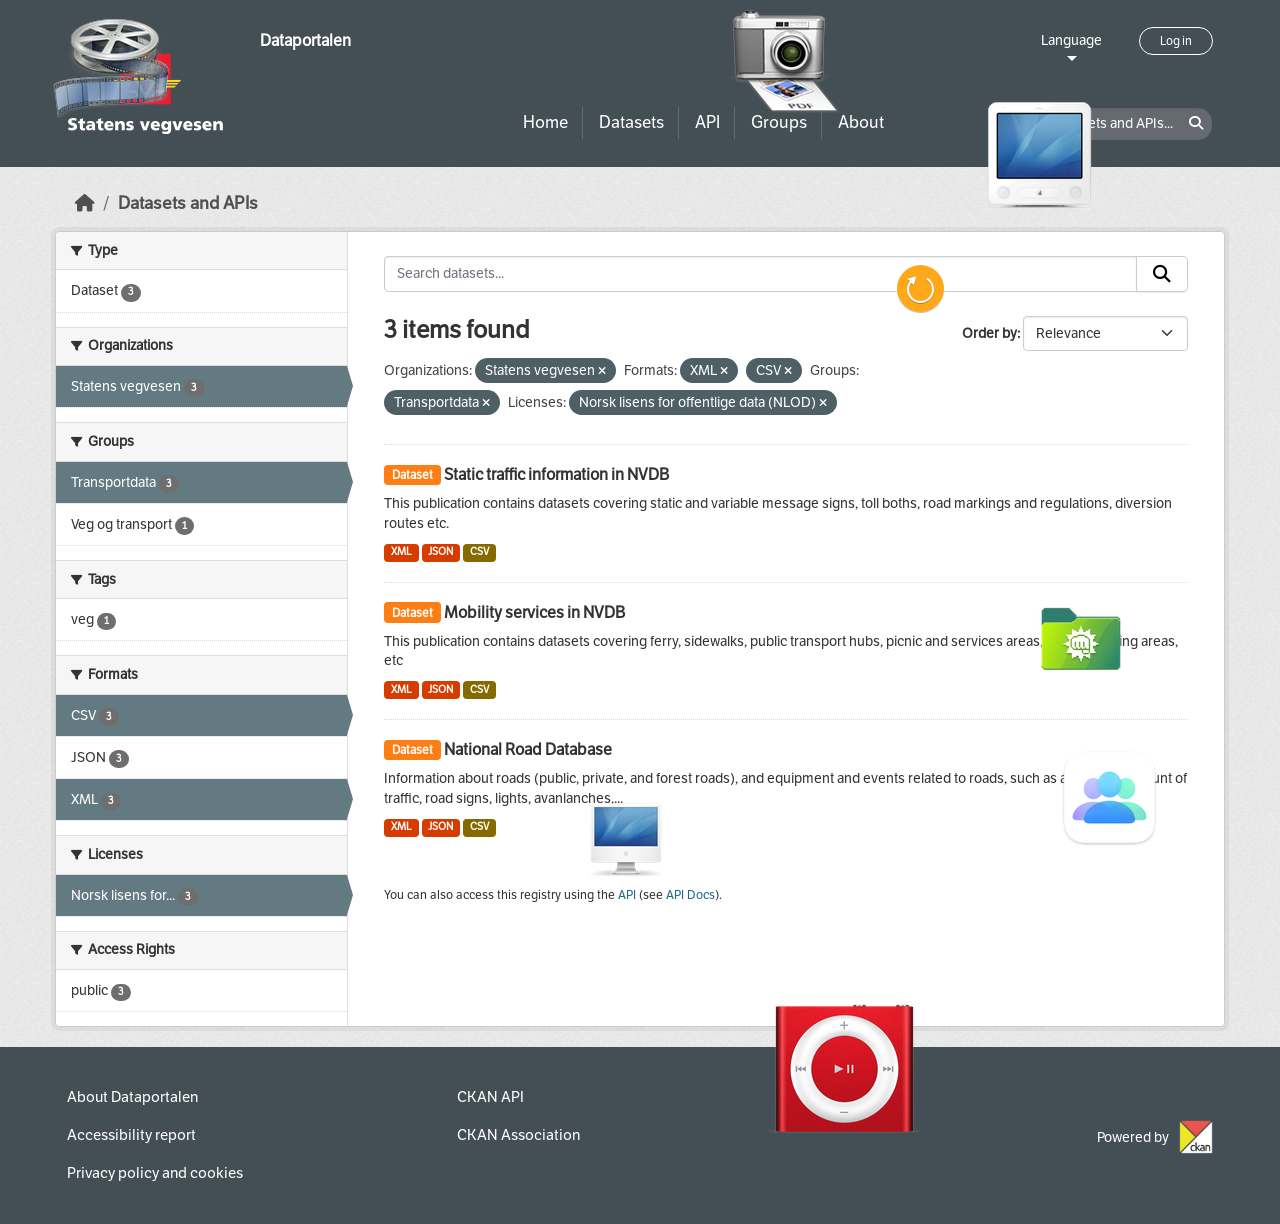 The image size is (1280, 1224). I want to click on convert scanned images to PDF format, so click(779, 62).